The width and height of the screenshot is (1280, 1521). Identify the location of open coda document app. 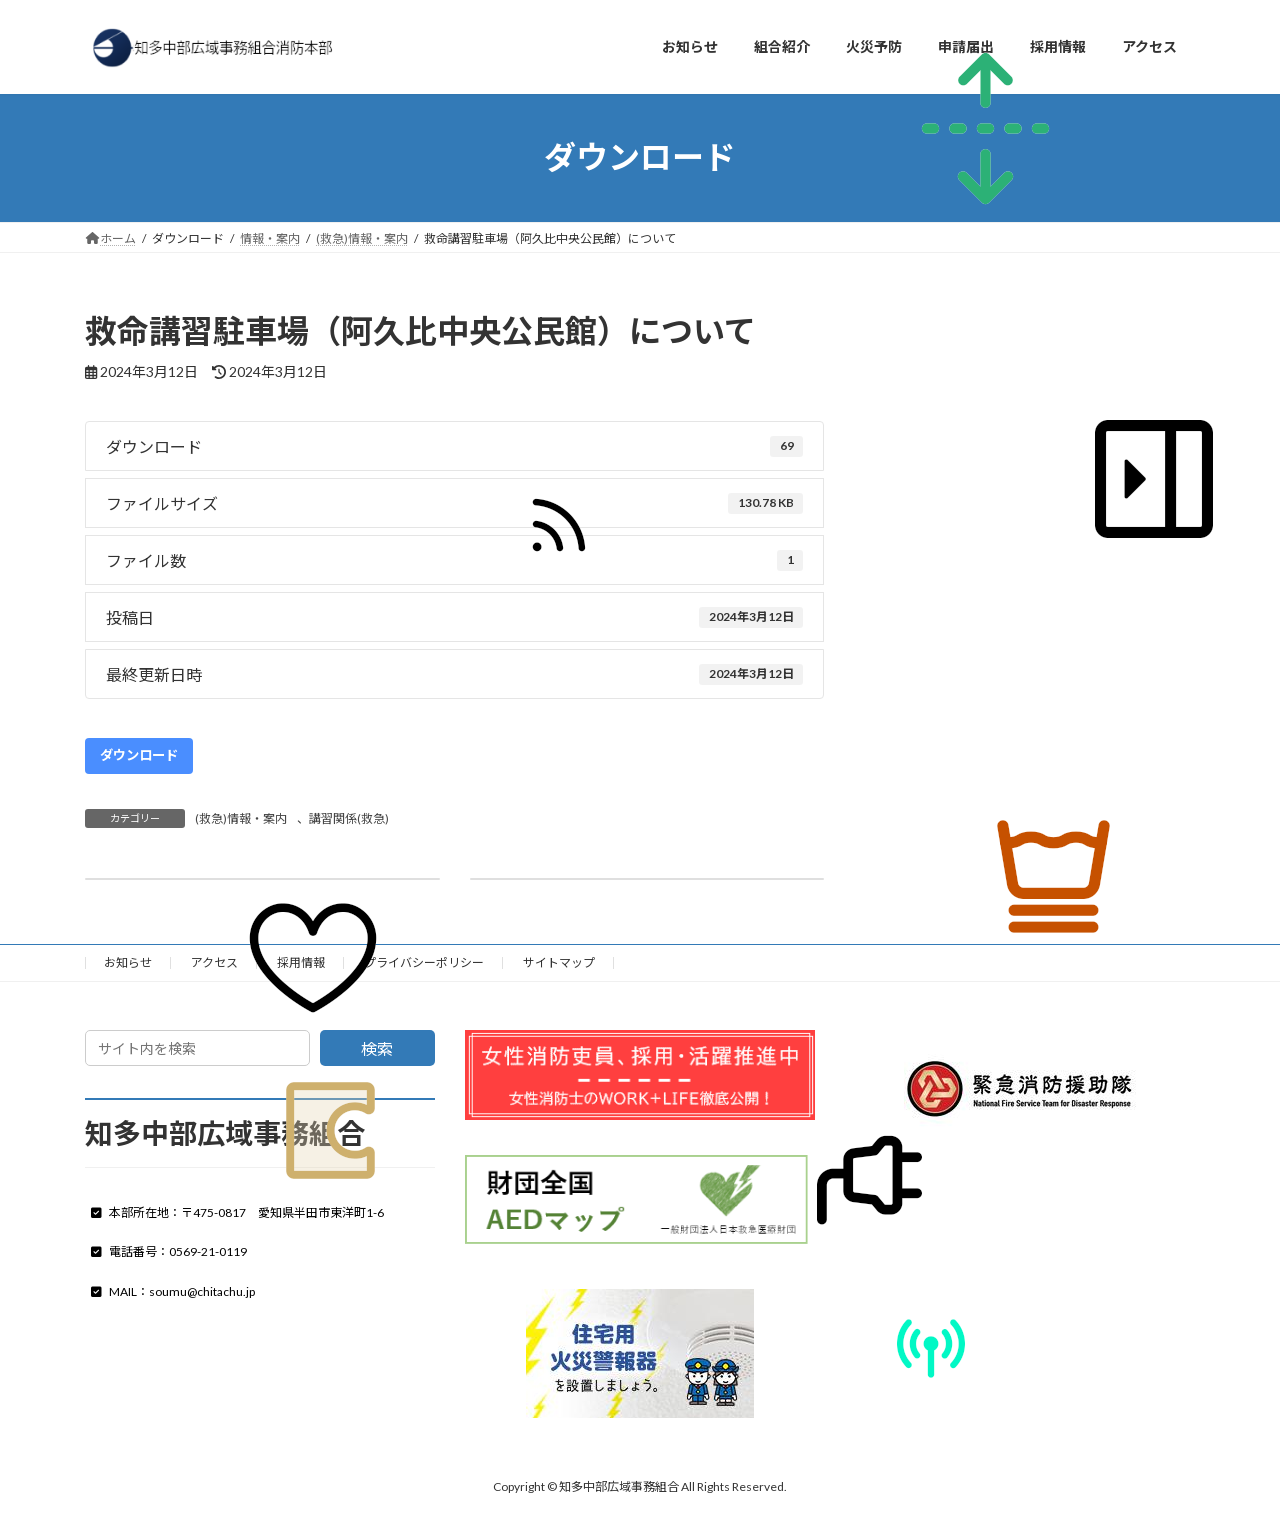
(330, 1130).